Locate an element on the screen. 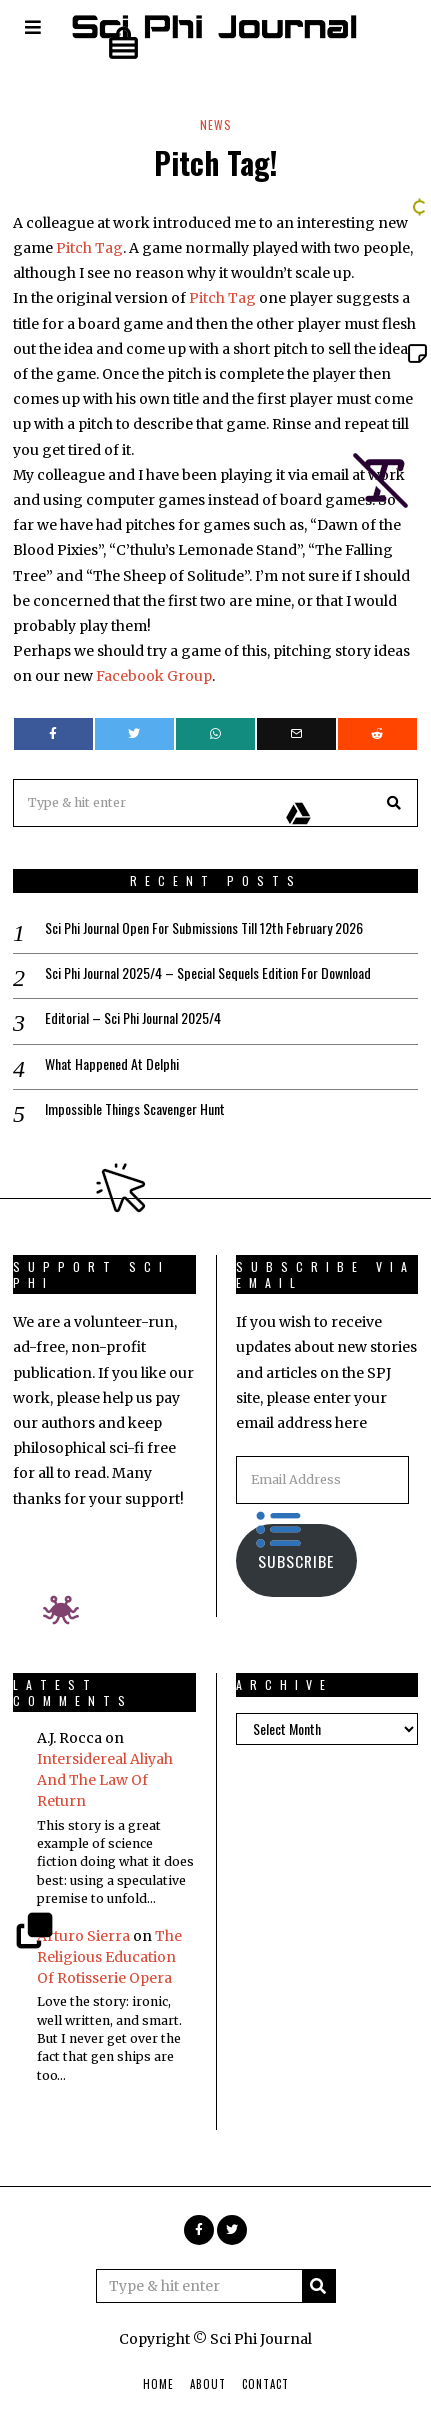  indicates a price or cost in cents is located at coordinates (419, 207).